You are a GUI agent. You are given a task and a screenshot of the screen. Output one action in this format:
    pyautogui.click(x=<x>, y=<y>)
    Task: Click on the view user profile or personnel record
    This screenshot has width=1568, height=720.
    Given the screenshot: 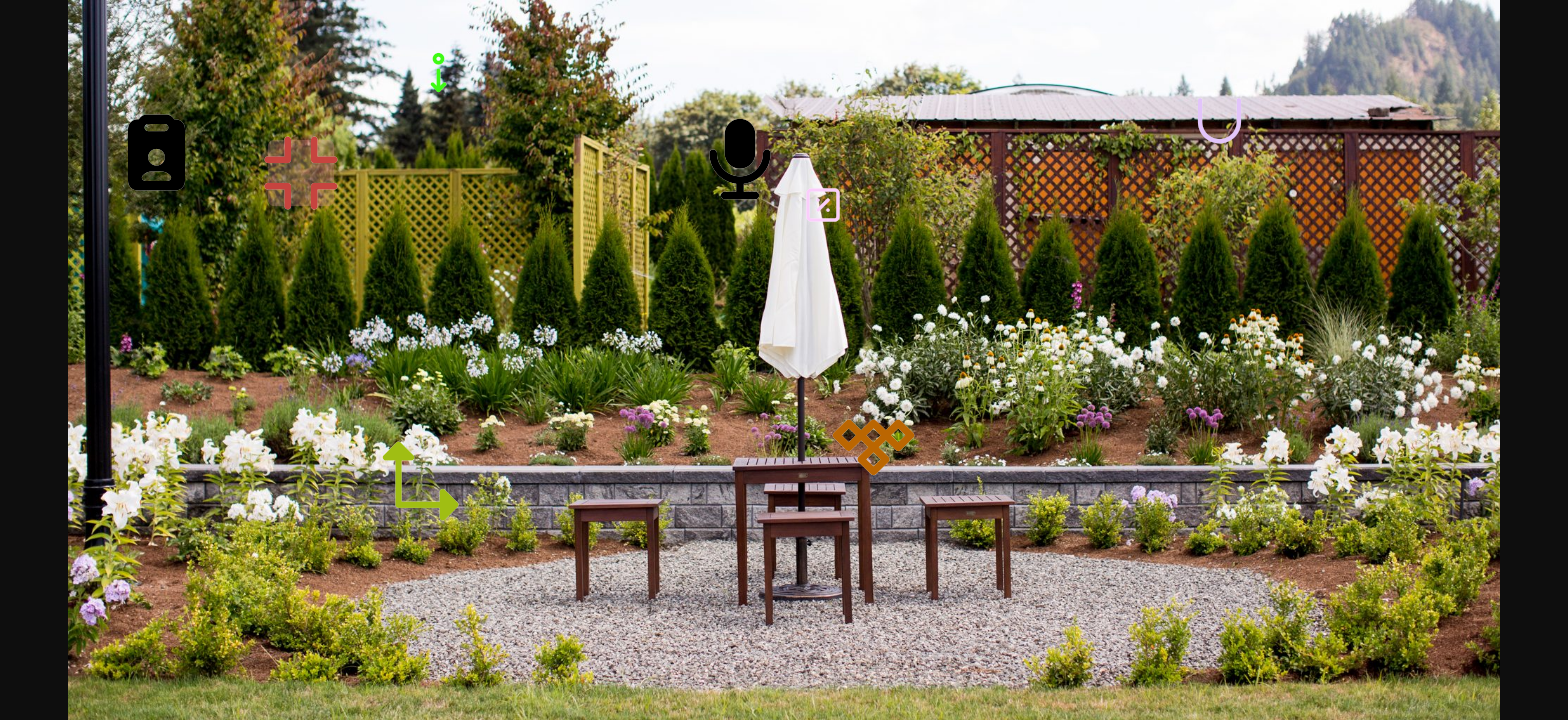 What is the action you would take?
    pyautogui.click(x=156, y=152)
    